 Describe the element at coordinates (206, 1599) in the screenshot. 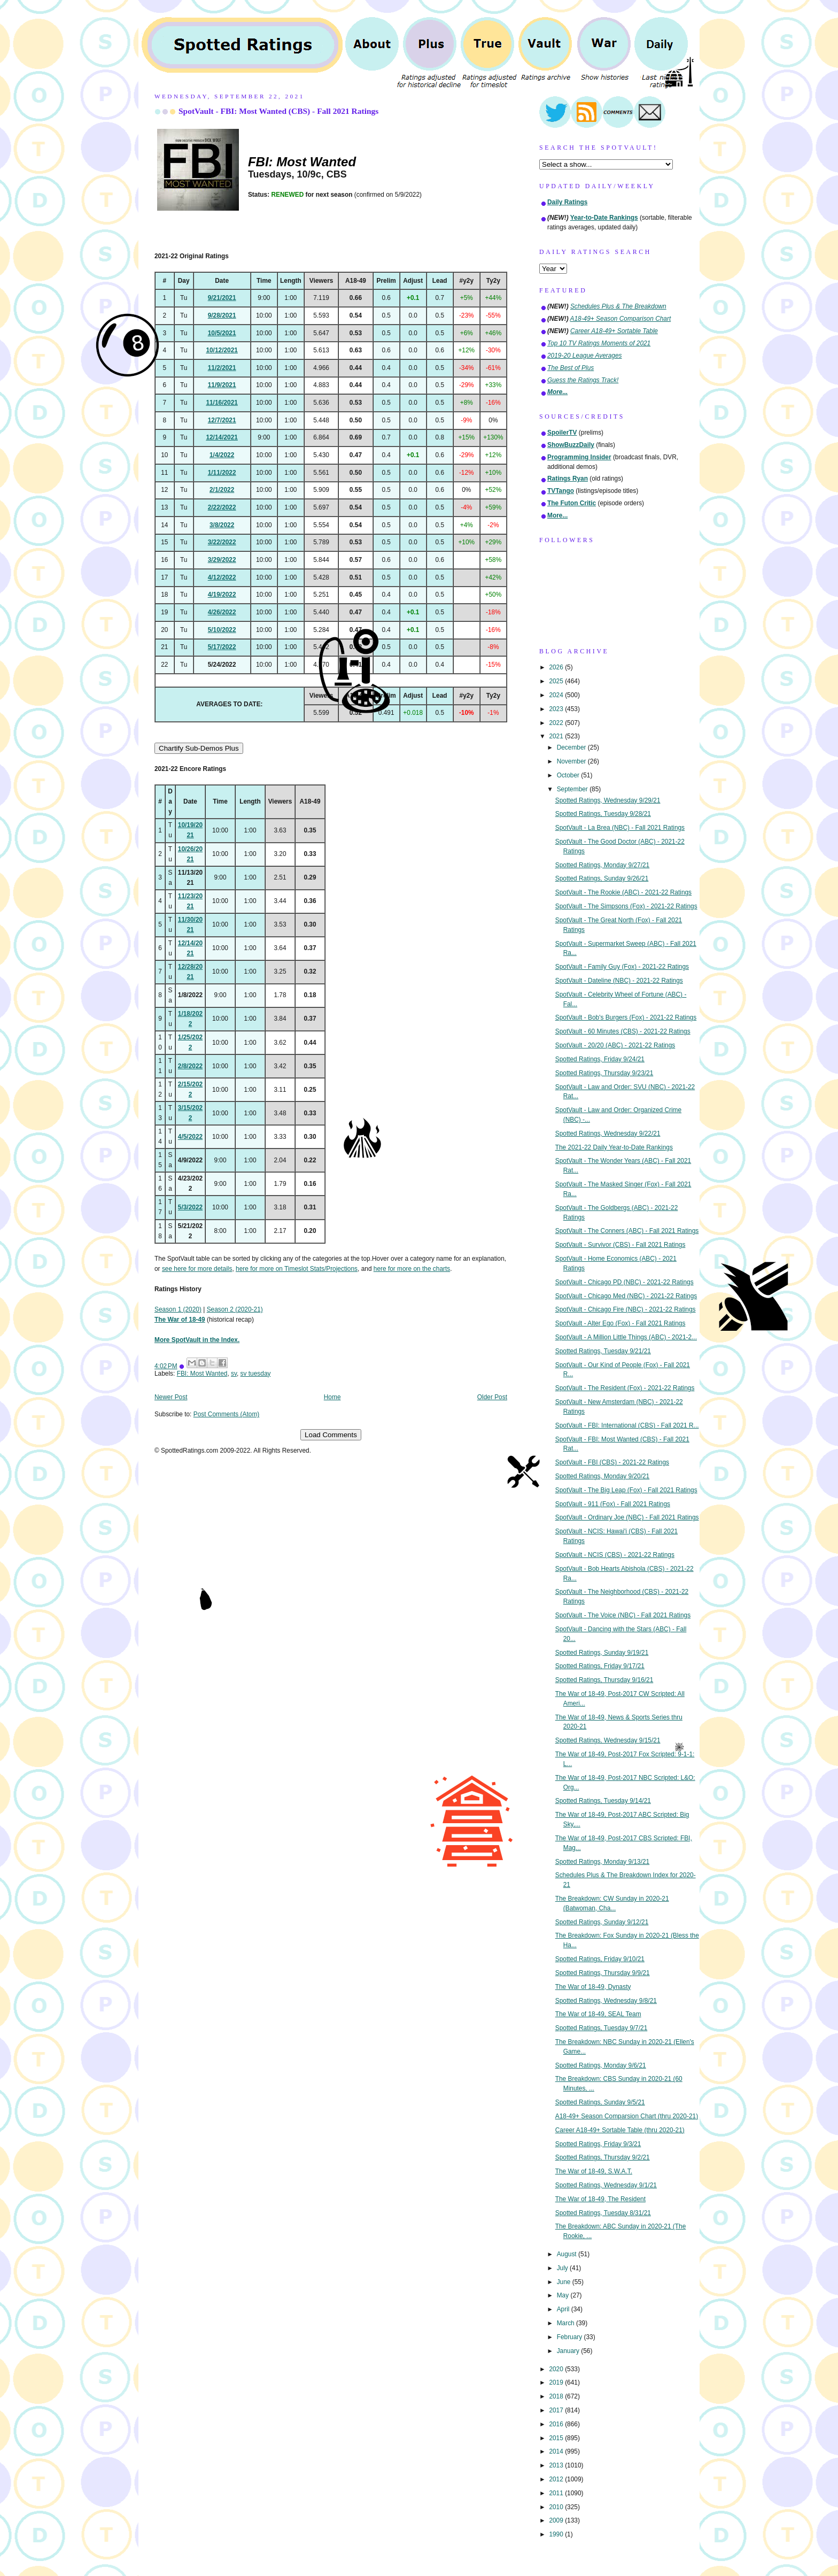

I see `select Sri Lanka as your country or region` at that location.